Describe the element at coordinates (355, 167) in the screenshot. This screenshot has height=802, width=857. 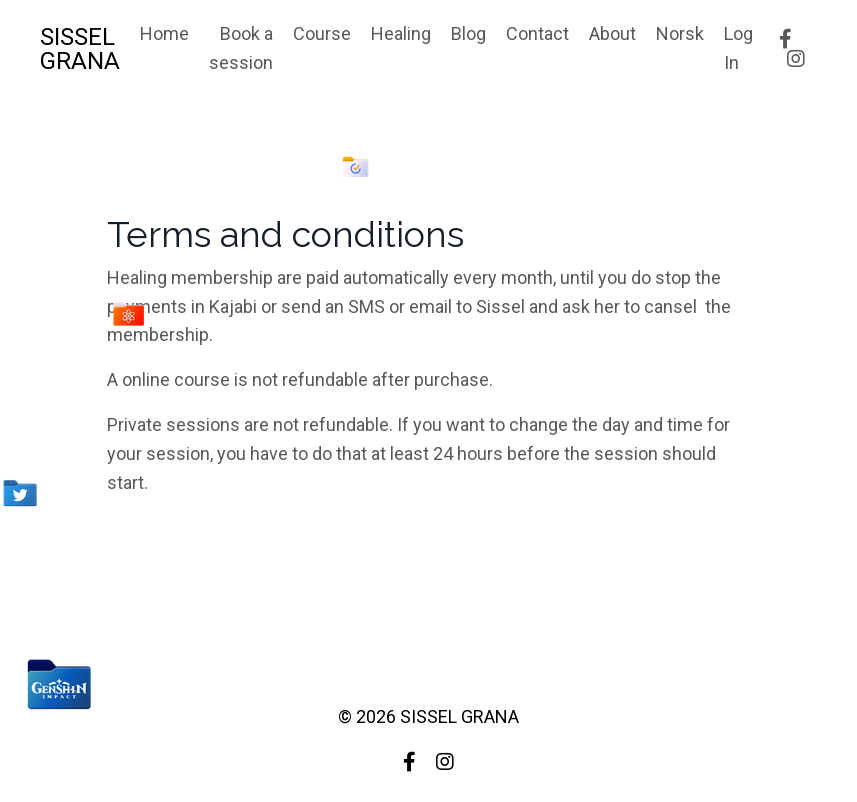
I see `open ticktick tasks folder` at that location.